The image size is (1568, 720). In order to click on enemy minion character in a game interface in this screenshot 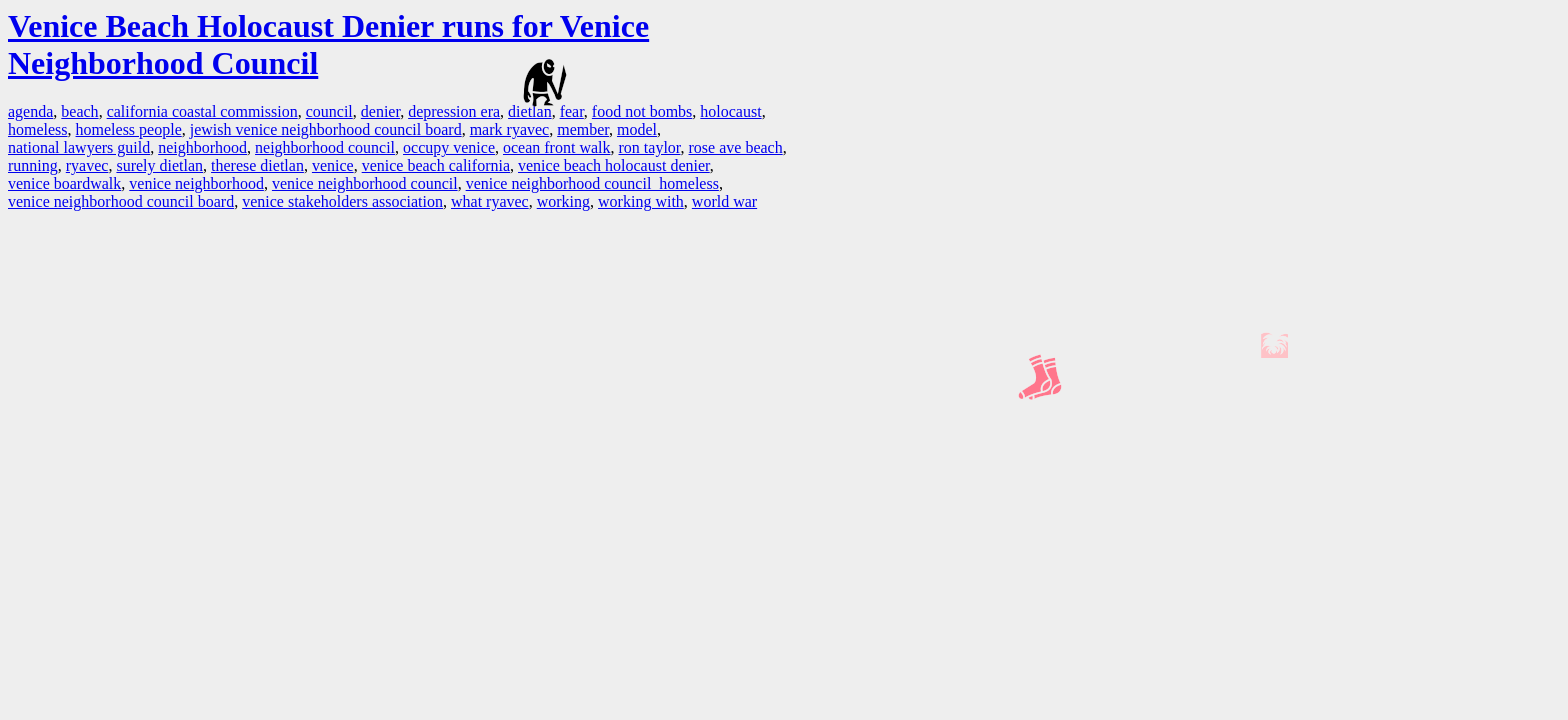, I will do `click(545, 83)`.